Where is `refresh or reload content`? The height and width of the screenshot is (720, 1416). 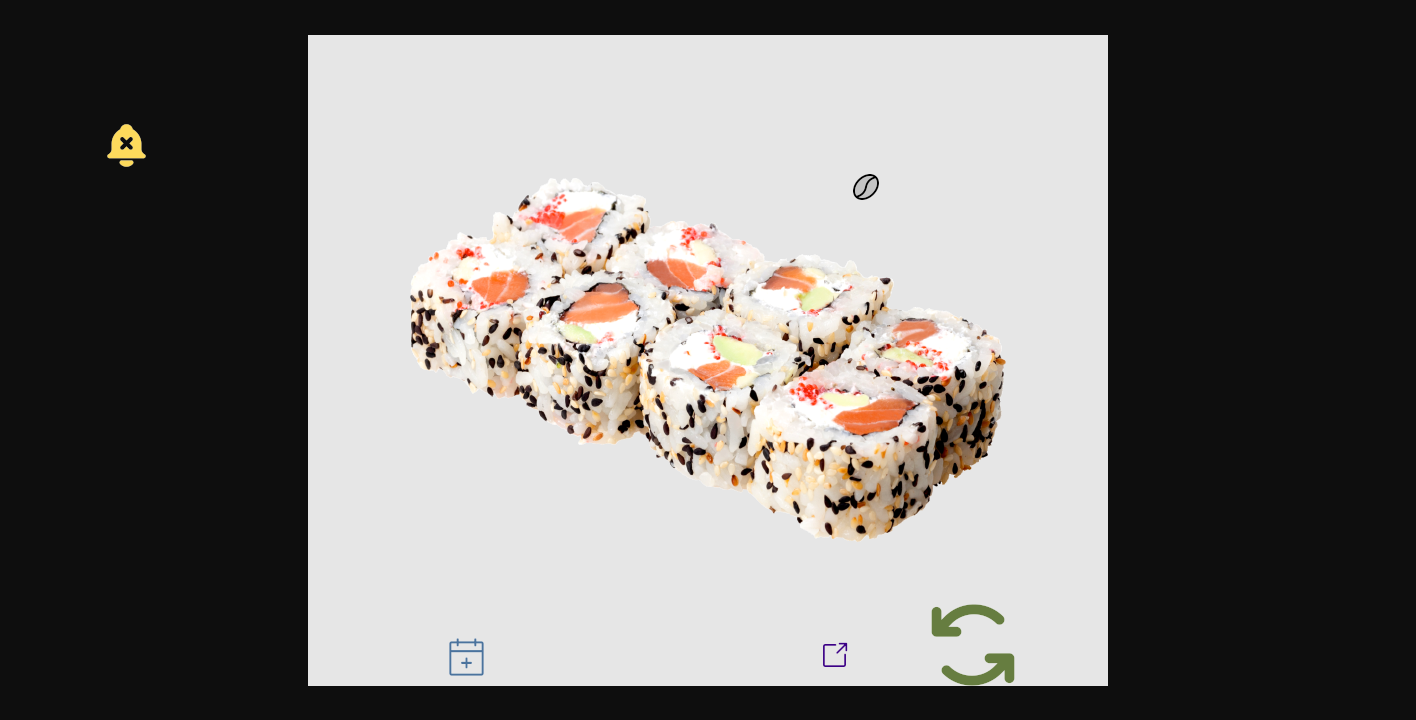
refresh or reload content is located at coordinates (973, 645).